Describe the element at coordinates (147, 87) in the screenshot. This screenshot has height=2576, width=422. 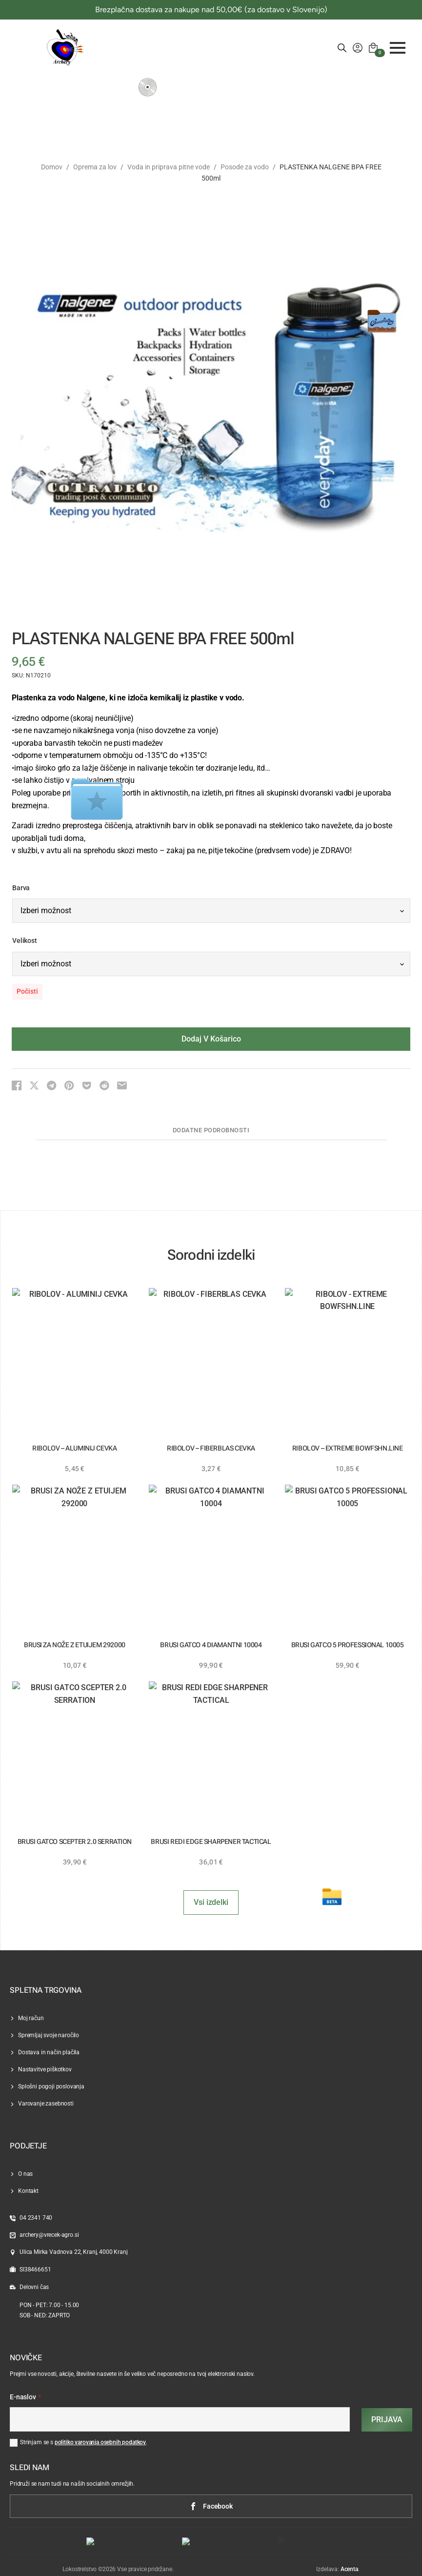
I see `indicates a DVD-RAM disc device` at that location.